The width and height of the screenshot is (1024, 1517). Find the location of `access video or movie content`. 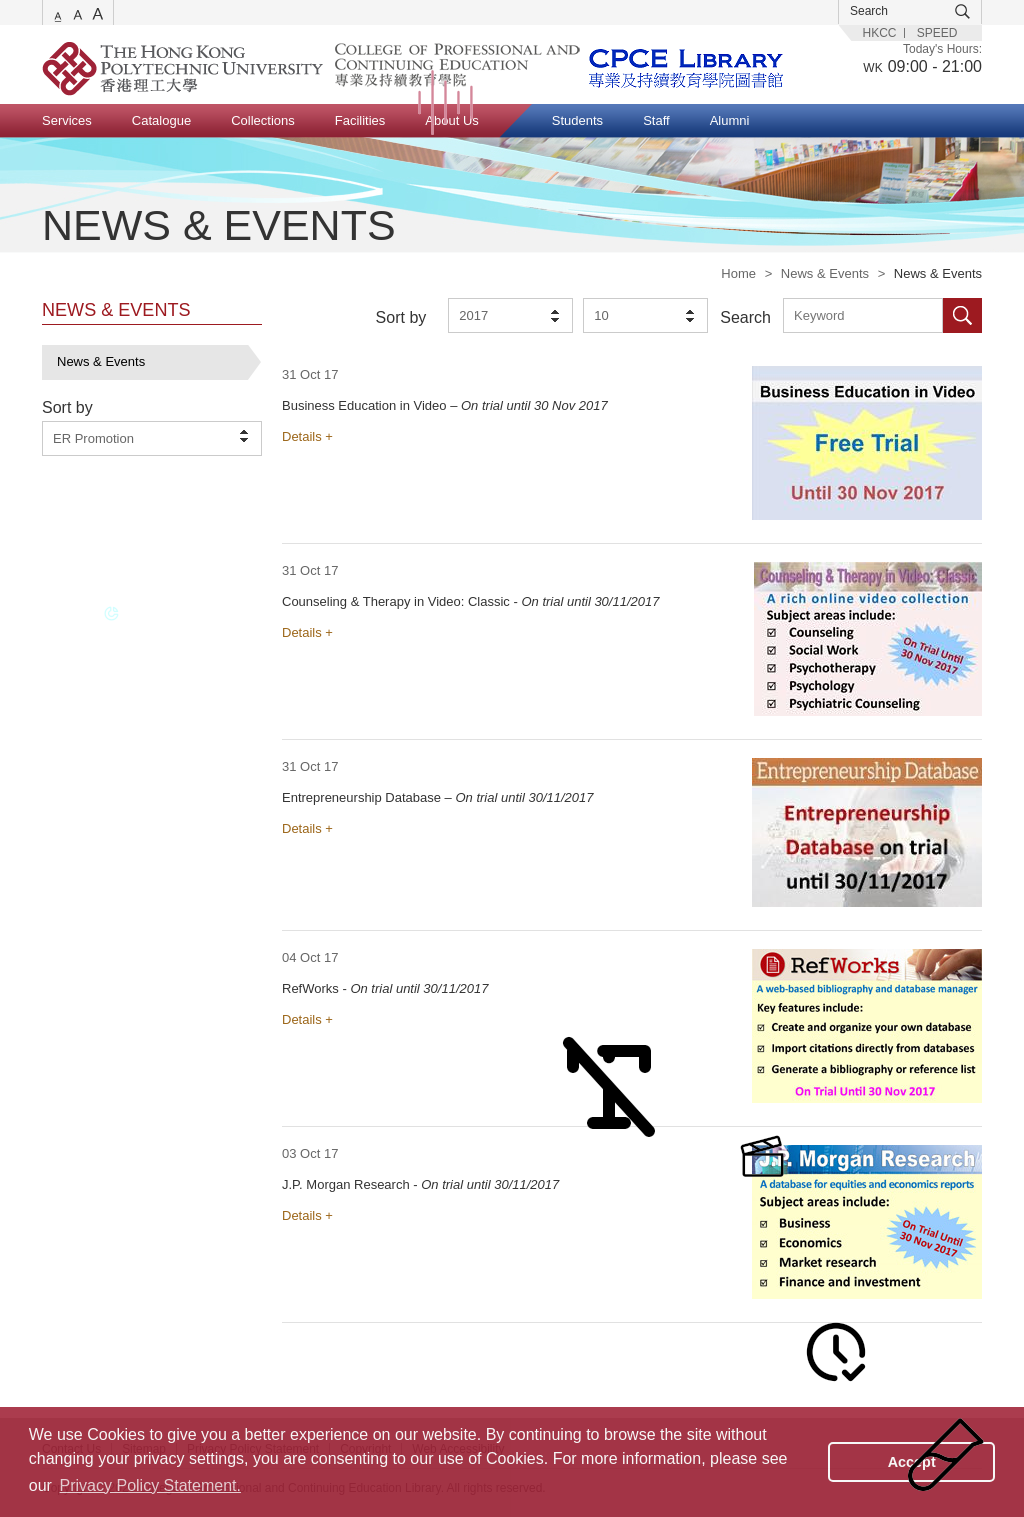

access video or movie content is located at coordinates (763, 1158).